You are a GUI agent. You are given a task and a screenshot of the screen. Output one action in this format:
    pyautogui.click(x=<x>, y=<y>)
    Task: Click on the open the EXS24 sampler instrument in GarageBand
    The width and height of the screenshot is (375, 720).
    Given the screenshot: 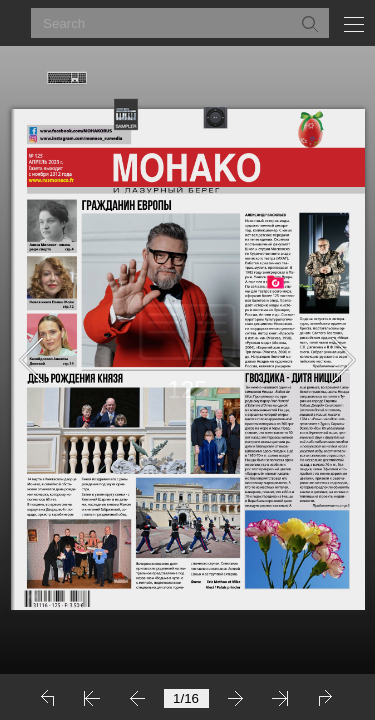 What is the action you would take?
    pyautogui.click(x=126, y=115)
    